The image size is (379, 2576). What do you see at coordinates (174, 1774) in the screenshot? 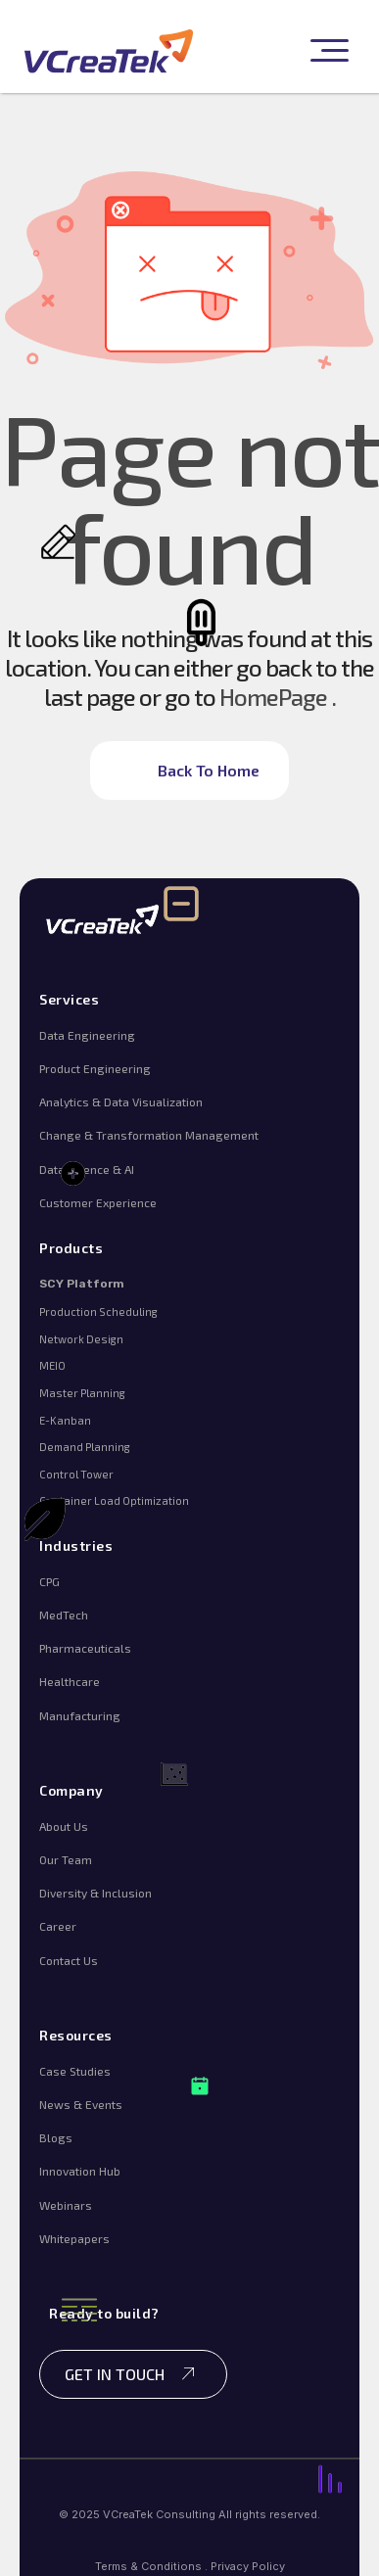
I see `view scatter plot data visualization` at bounding box center [174, 1774].